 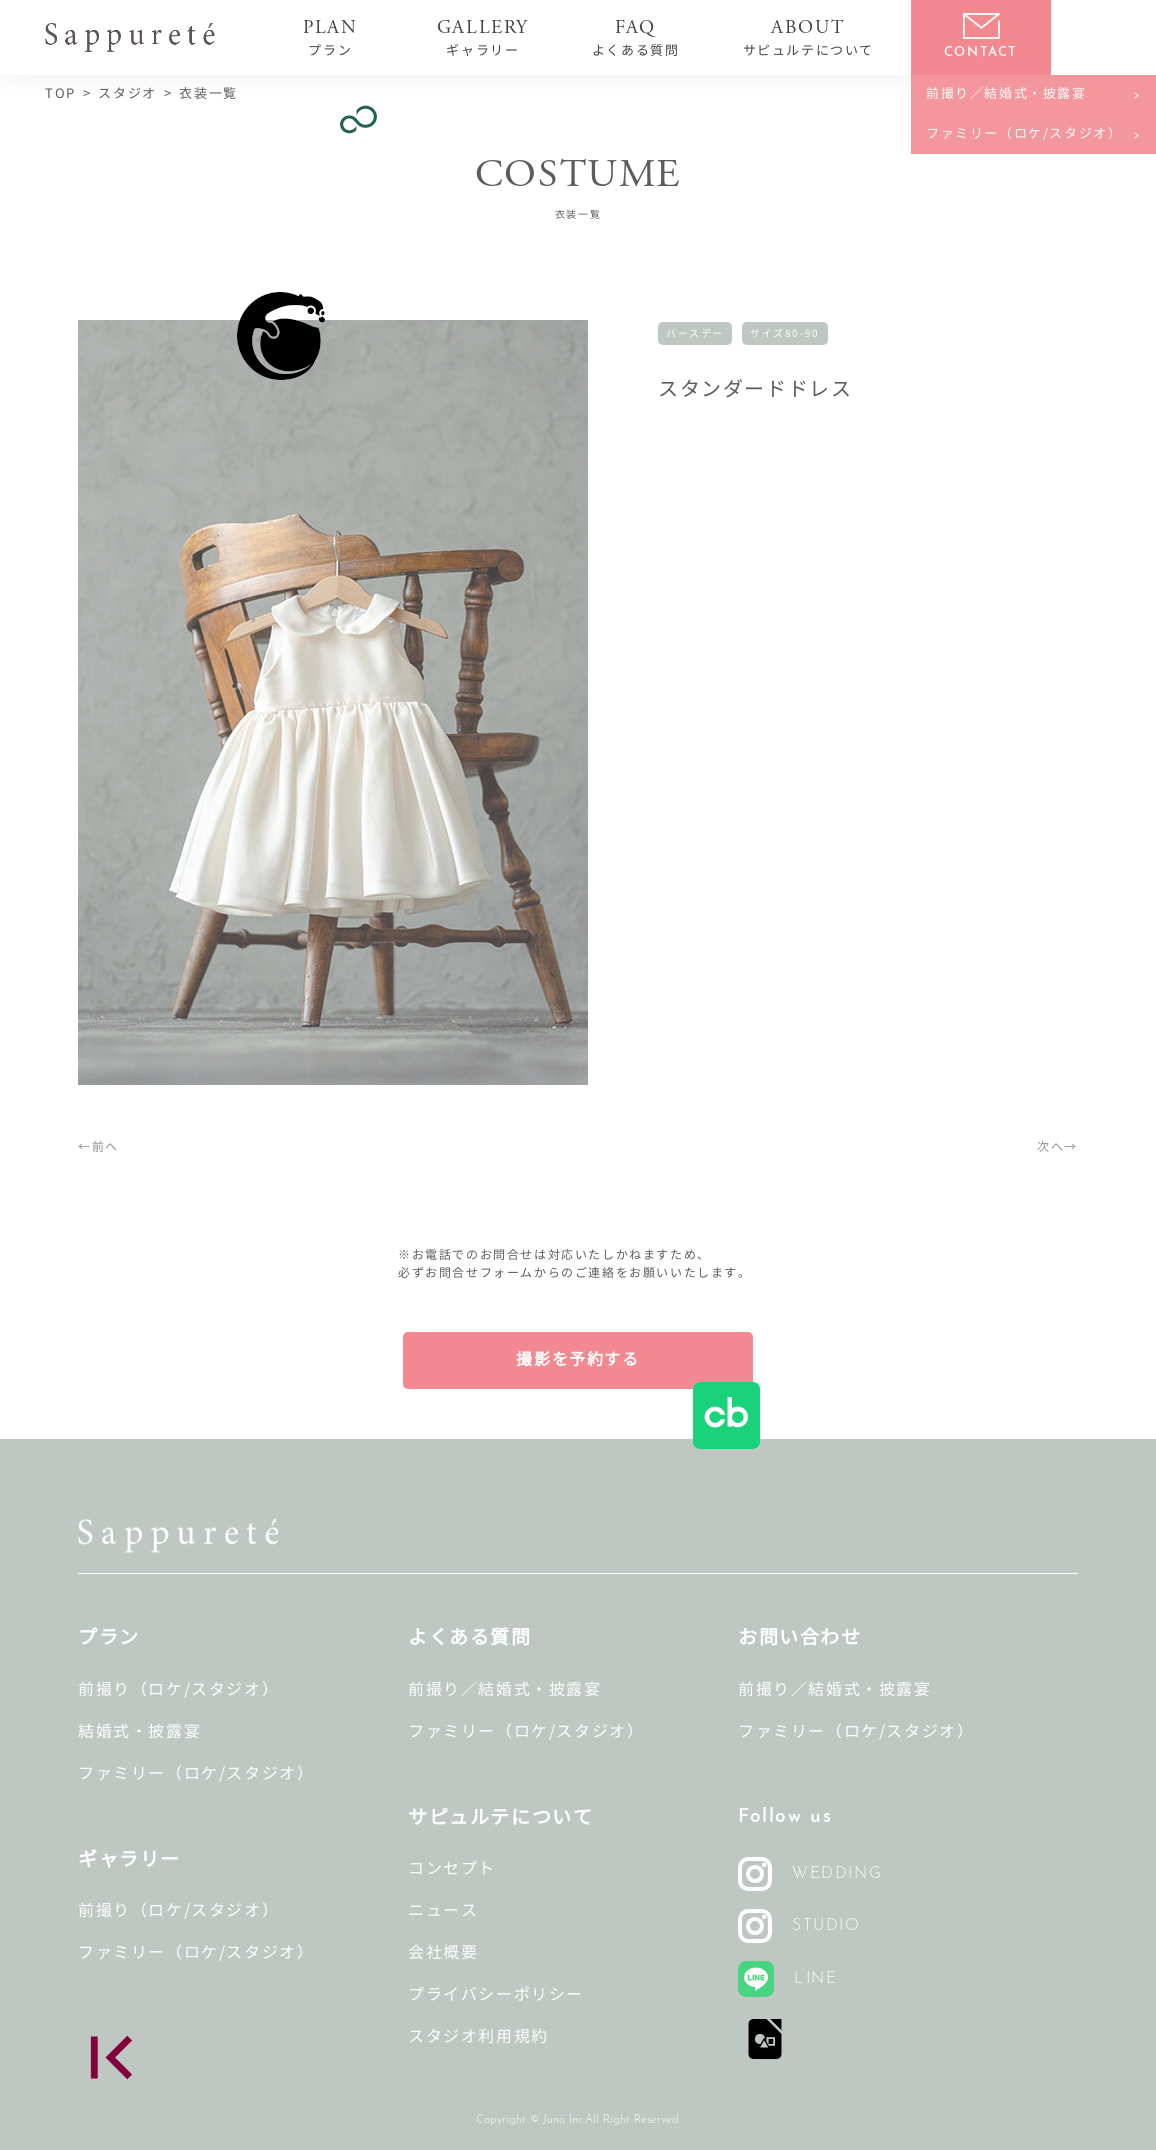 What do you see at coordinates (765, 2039) in the screenshot?
I see `open LibreOffice Draw application` at bounding box center [765, 2039].